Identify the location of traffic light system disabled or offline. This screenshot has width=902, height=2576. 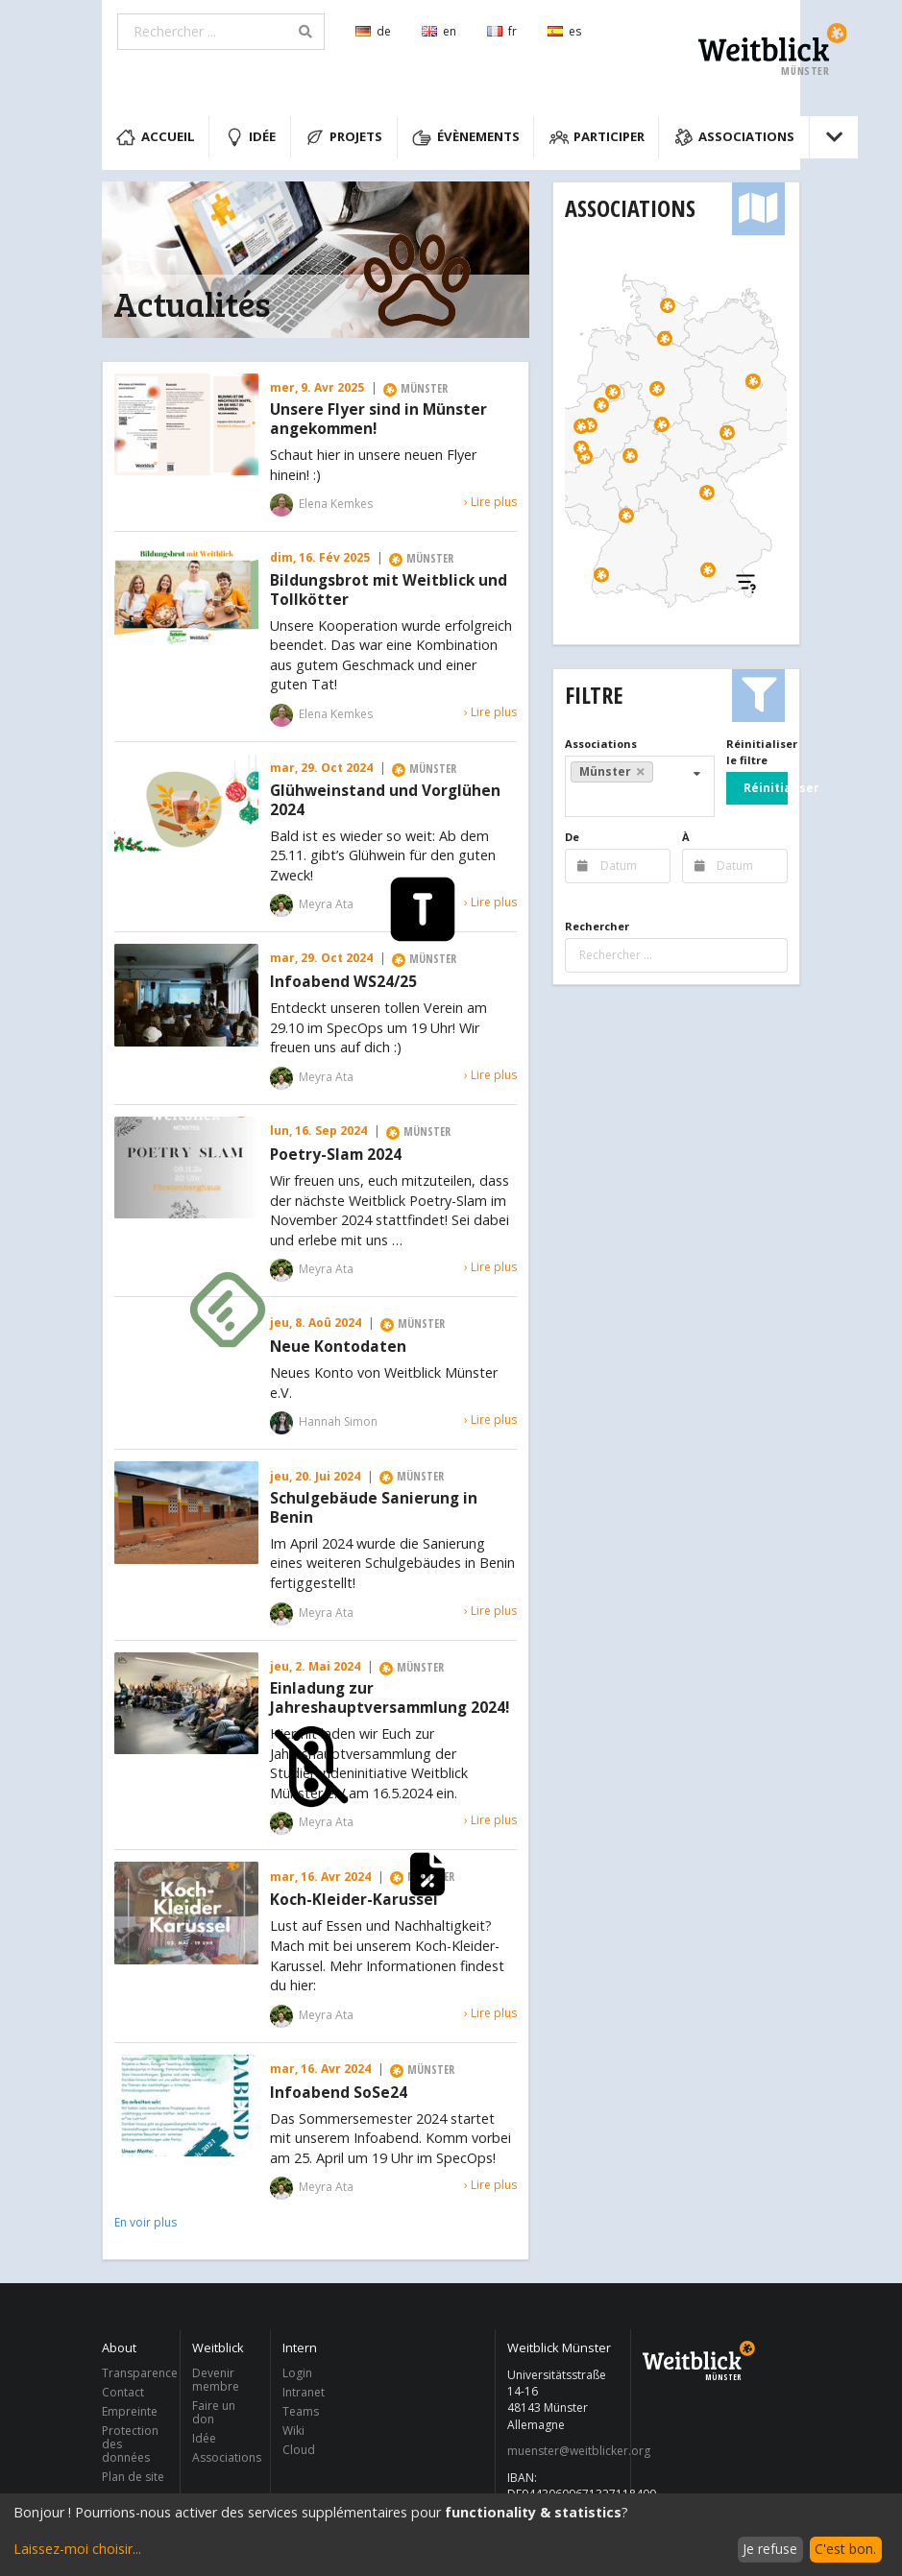
(311, 1767).